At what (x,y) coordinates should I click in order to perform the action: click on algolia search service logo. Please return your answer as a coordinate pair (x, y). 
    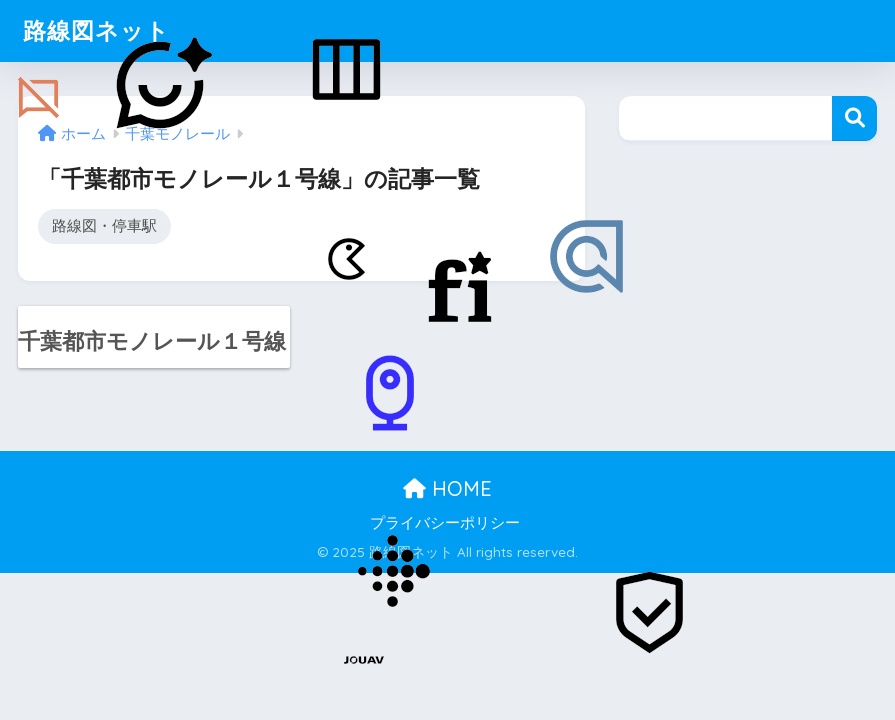
    Looking at the image, I should click on (586, 256).